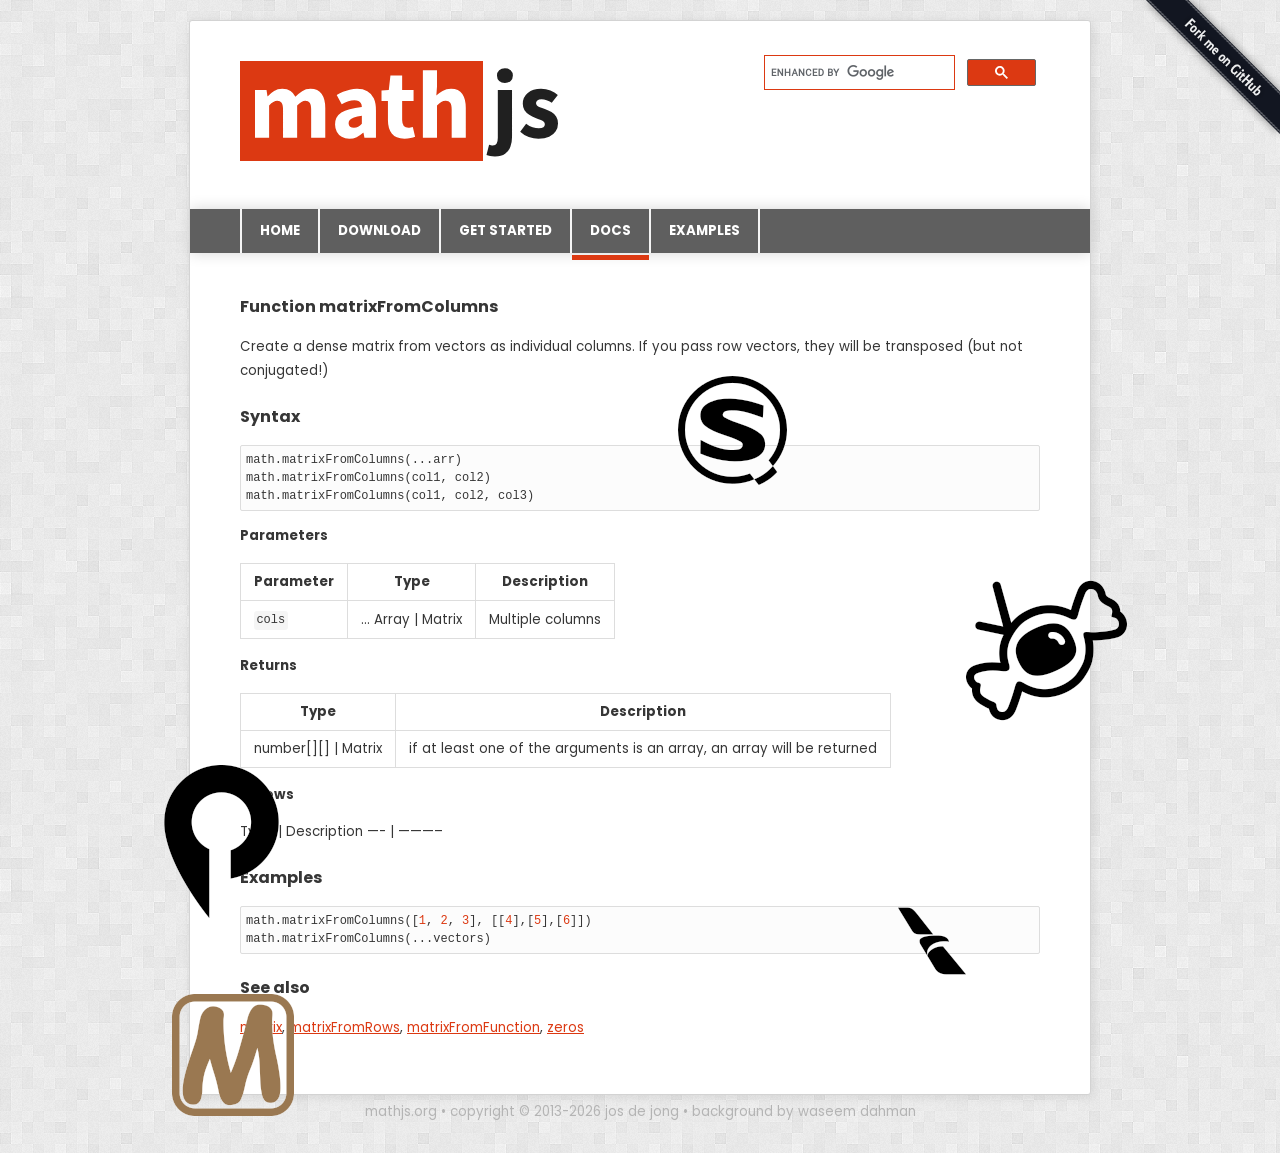 The height and width of the screenshot is (1153, 1280). What do you see at coordinates (233, 1055) in the screenshot?
I see `open MangaUpdates website or app` at bounding box center [233, 1055].